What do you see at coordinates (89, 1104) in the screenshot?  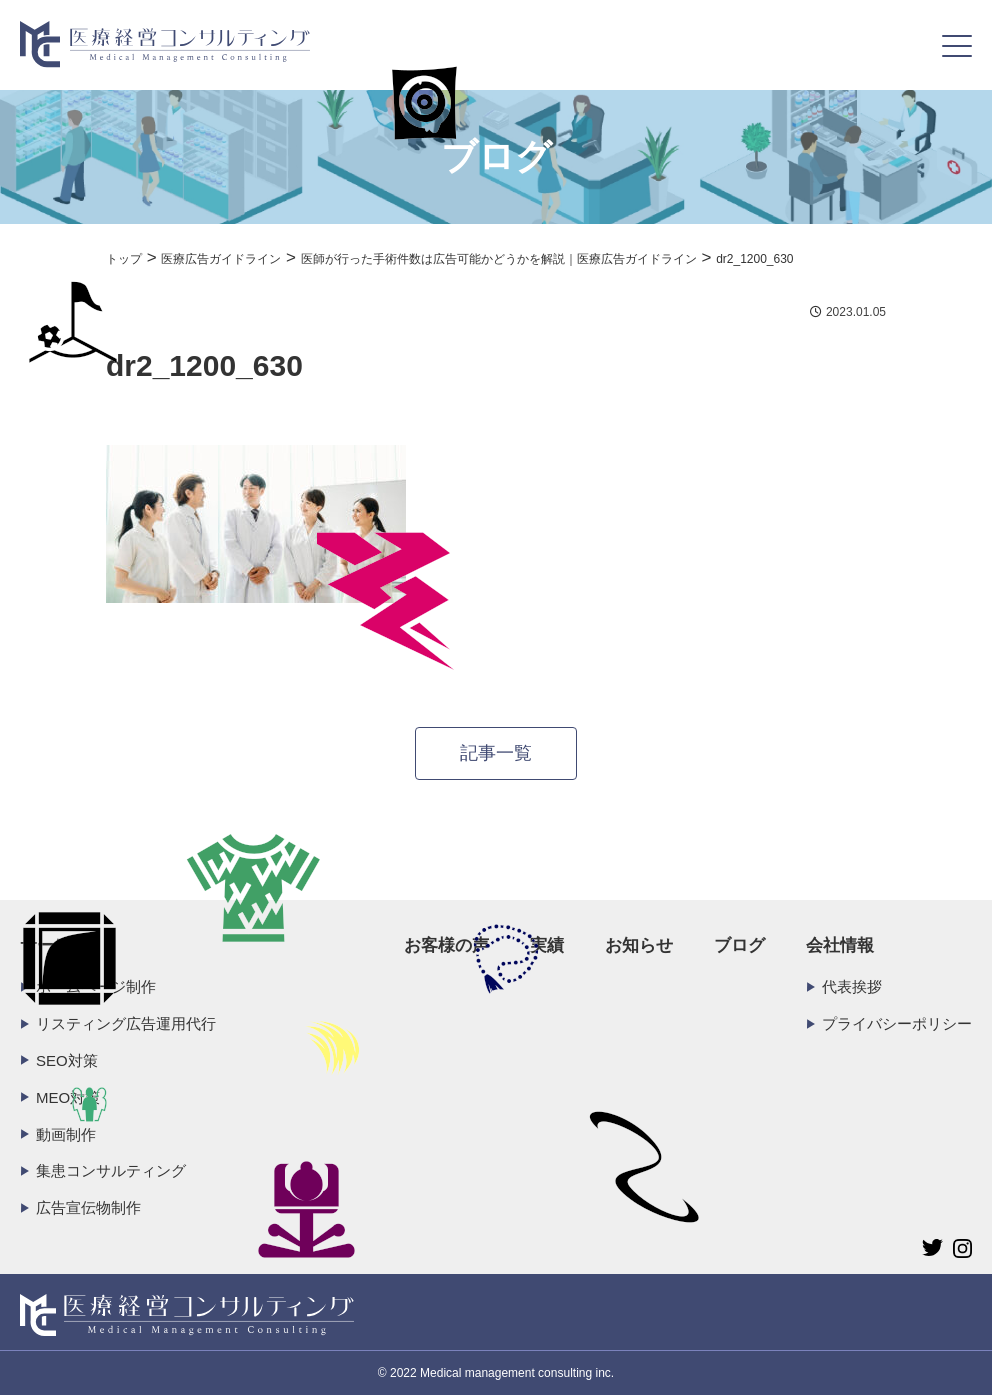 I see `switch to multiplayer or team mode` at bounding box center [89, 1104].